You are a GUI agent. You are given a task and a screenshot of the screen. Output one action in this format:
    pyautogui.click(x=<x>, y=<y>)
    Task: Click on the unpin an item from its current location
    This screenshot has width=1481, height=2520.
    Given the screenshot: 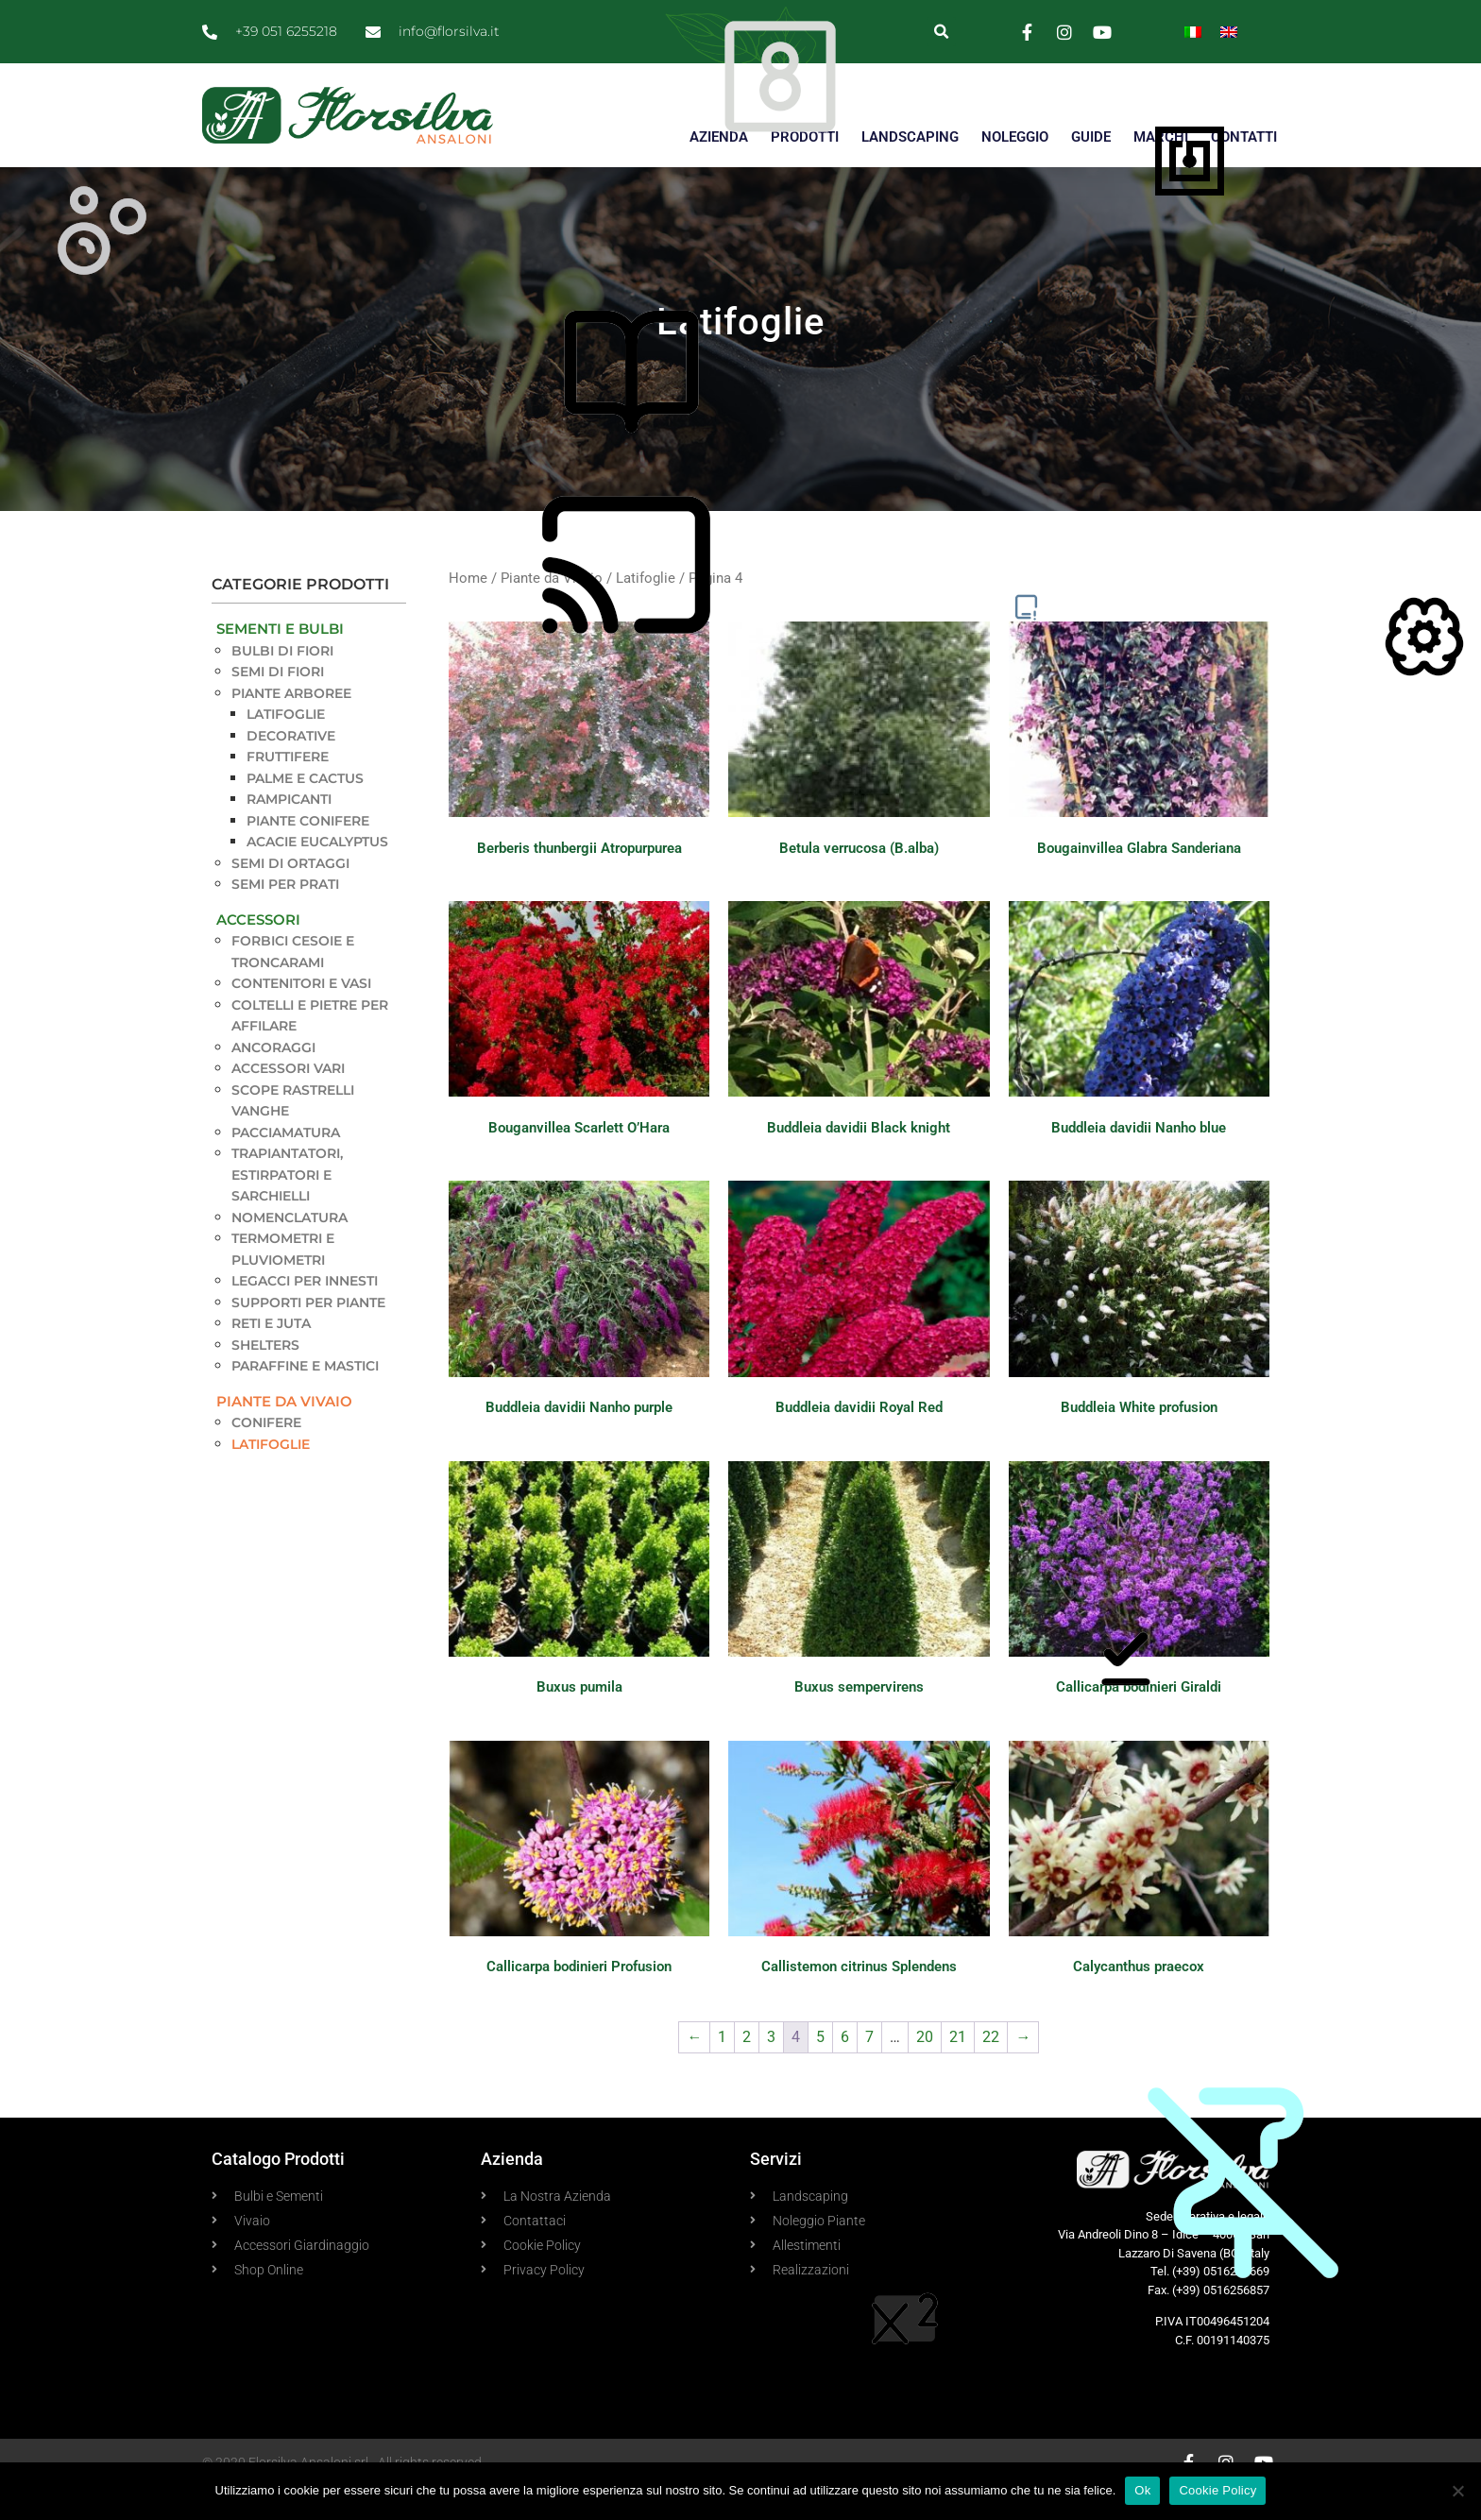 What is the action you would take?
    pyautogui.click(x=1243, y=2183)
    